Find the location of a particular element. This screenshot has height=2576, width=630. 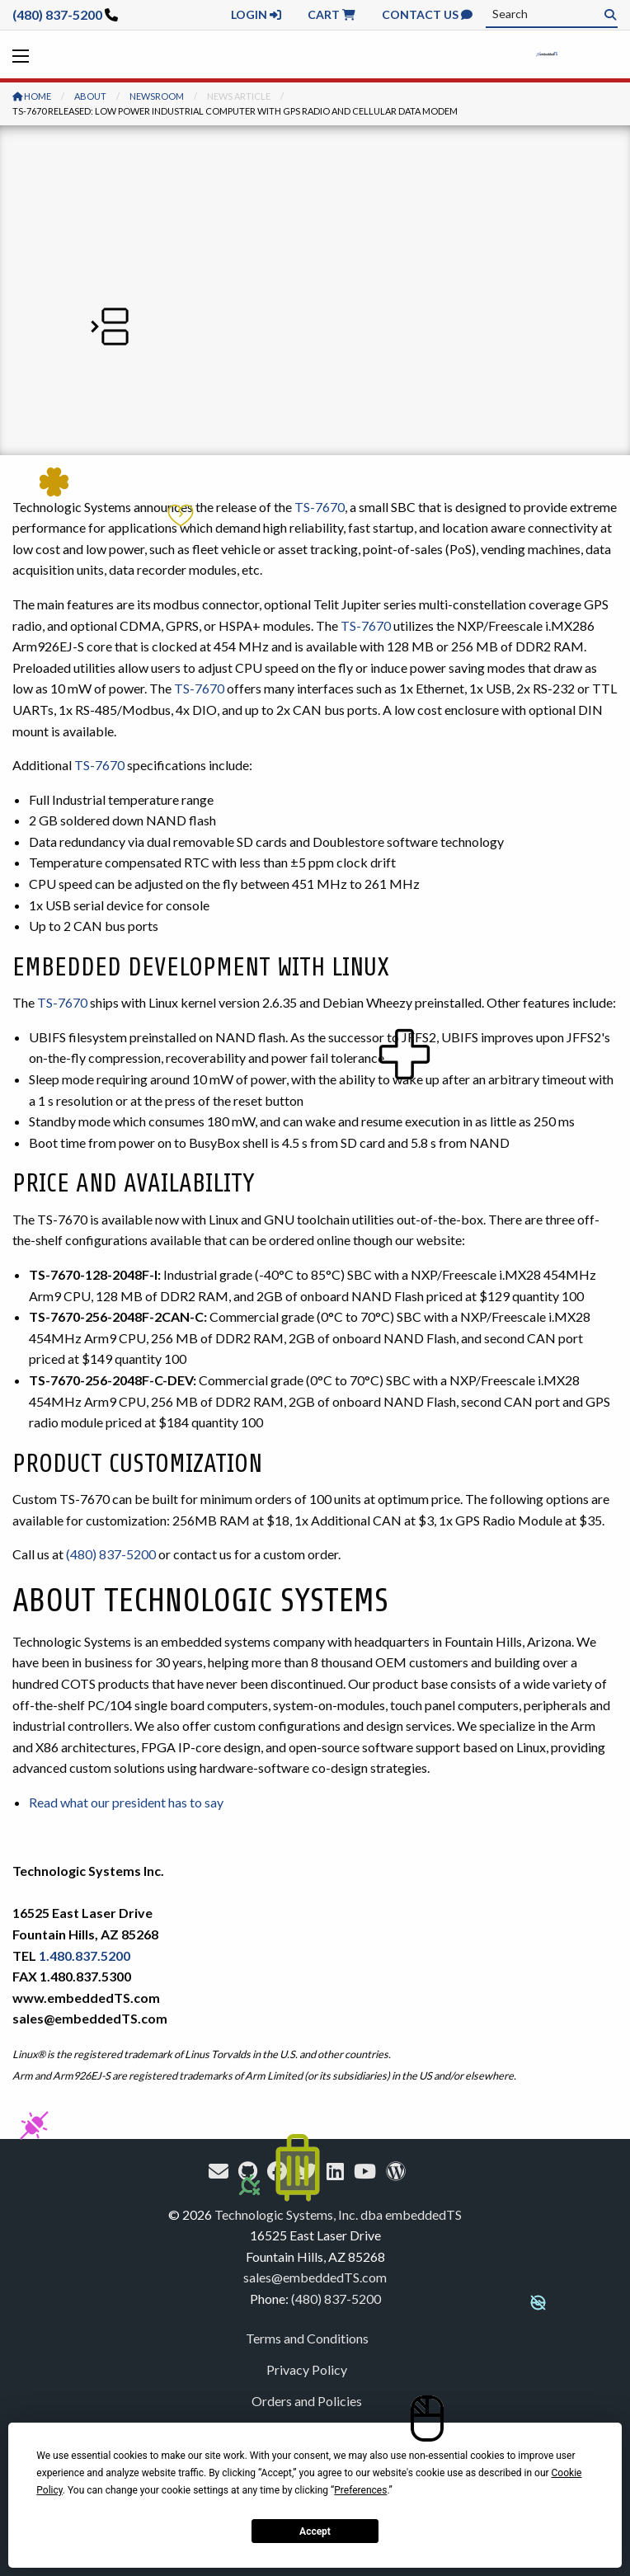

insert a new item between existing elements is located at coordinates (110, 327).